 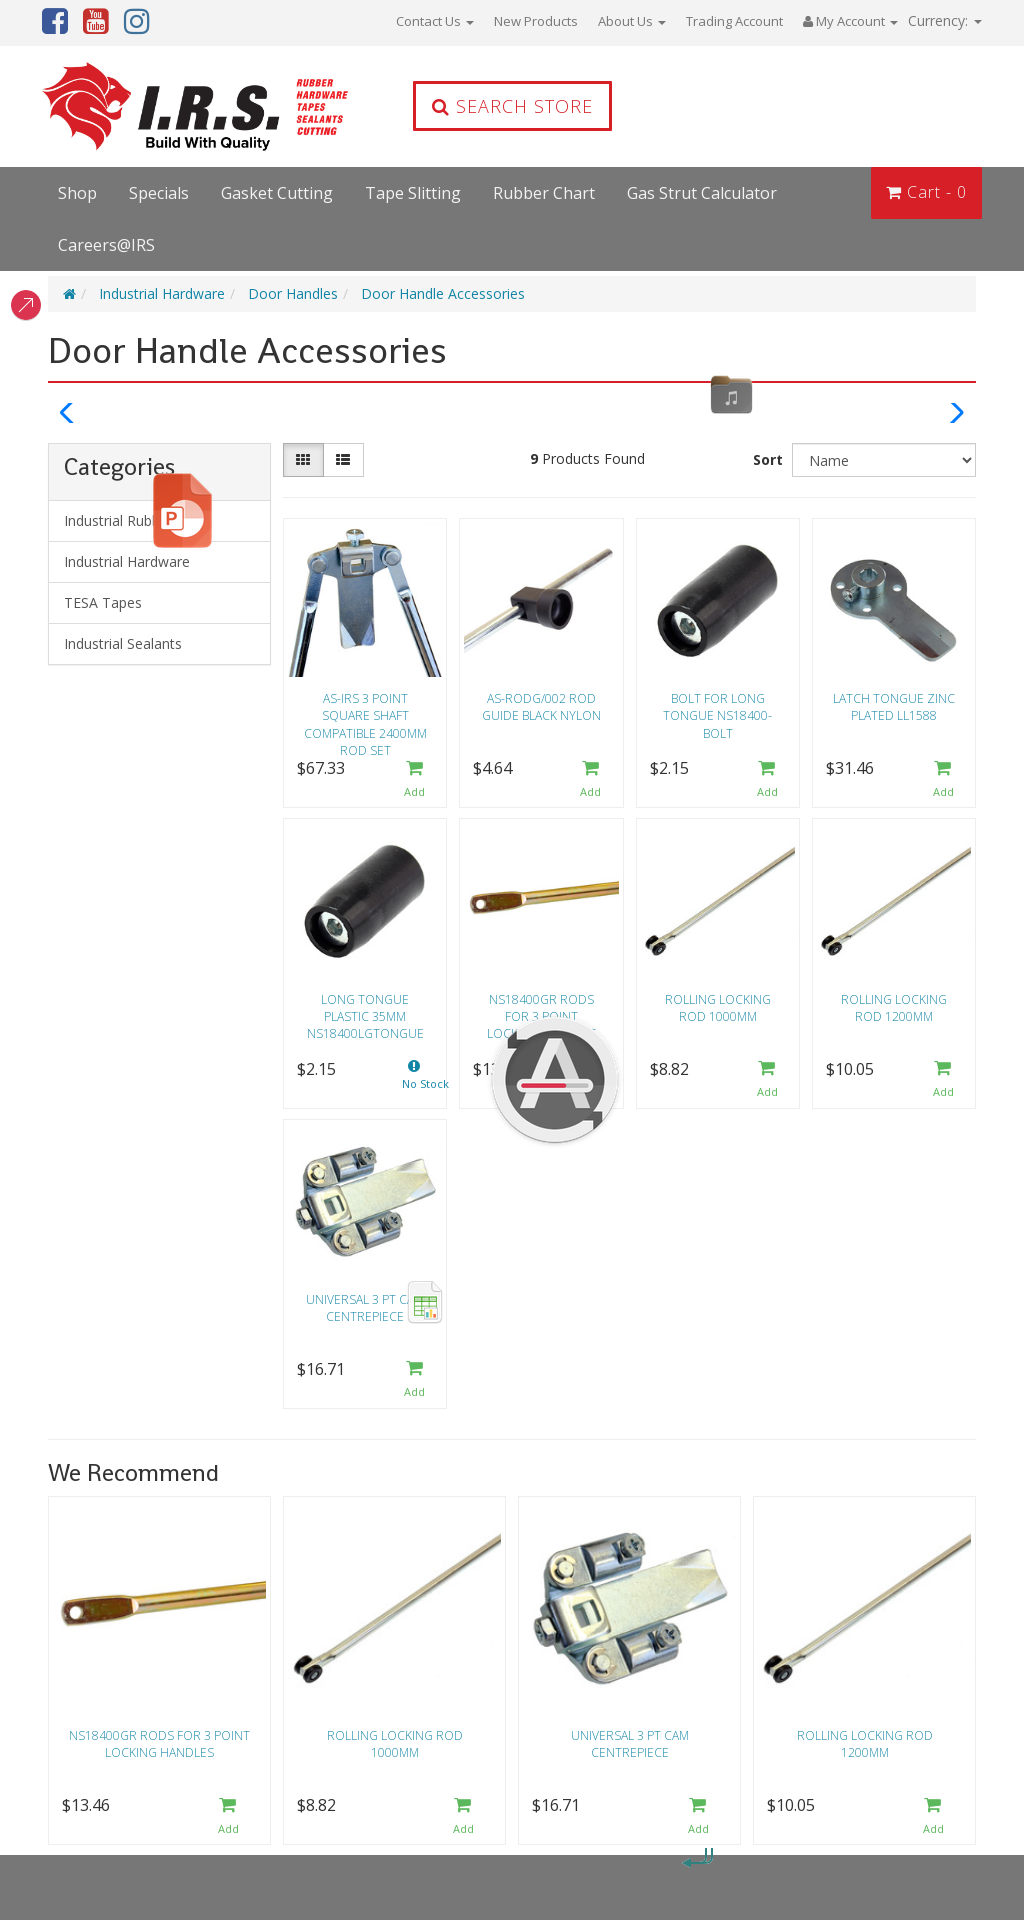 I want to click on a powerpoint slideshow file, so click(x=182, y=510).